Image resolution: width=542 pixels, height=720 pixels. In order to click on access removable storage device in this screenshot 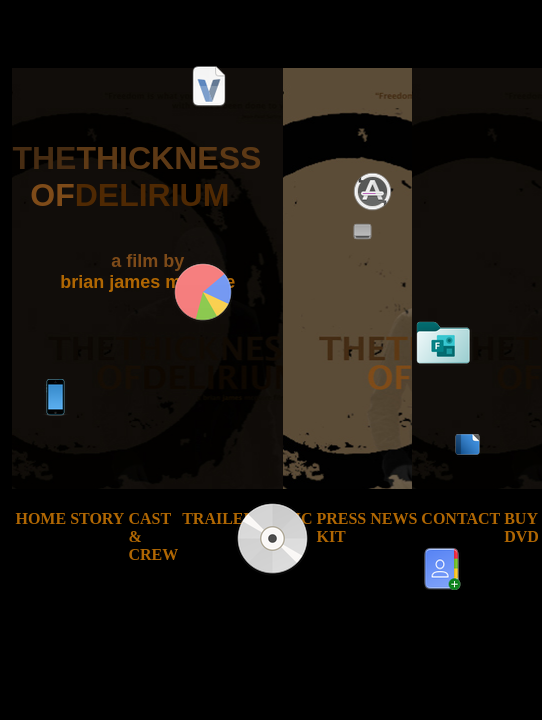, I will do `click(362, 231)`.